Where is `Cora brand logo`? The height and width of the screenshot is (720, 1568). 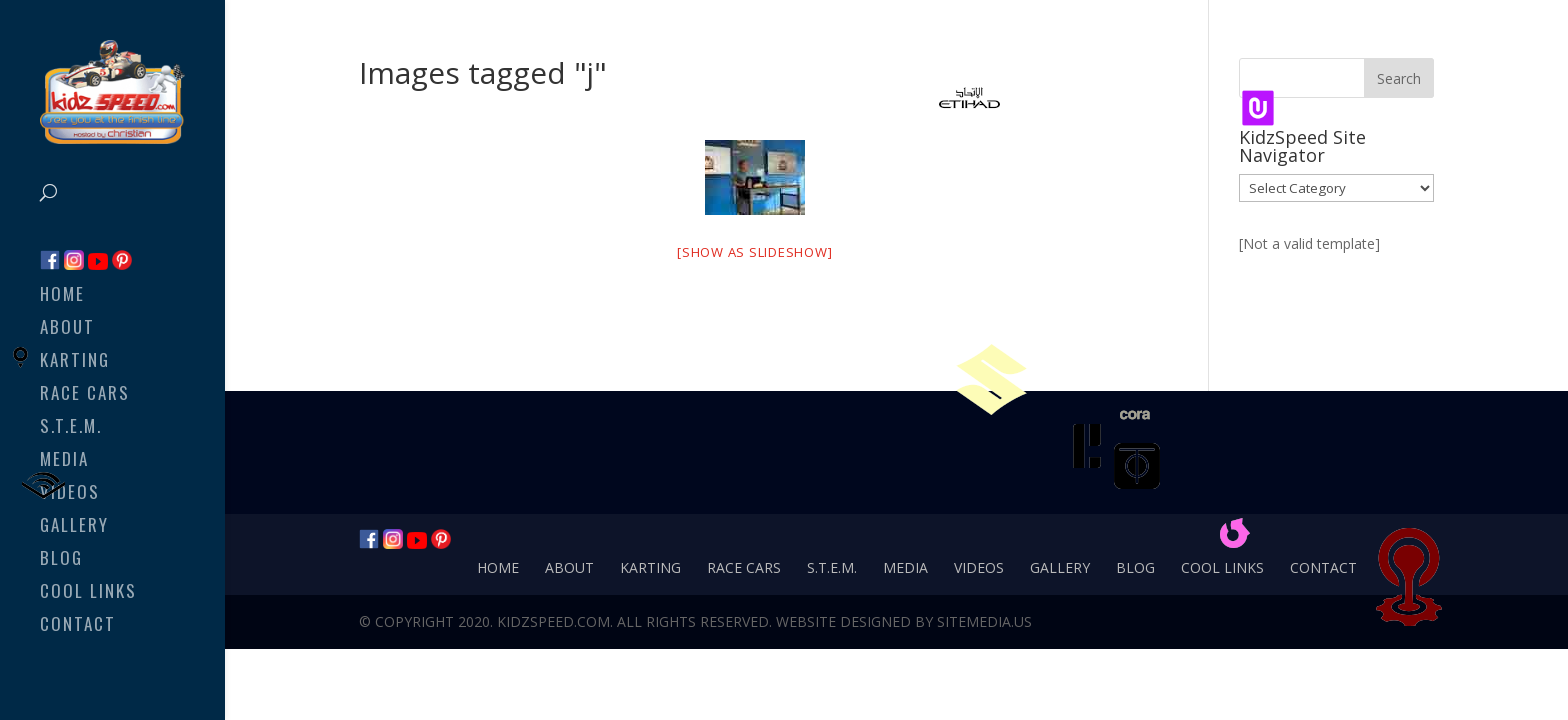 Cora brand logo is located at coordinates (1135, 415).